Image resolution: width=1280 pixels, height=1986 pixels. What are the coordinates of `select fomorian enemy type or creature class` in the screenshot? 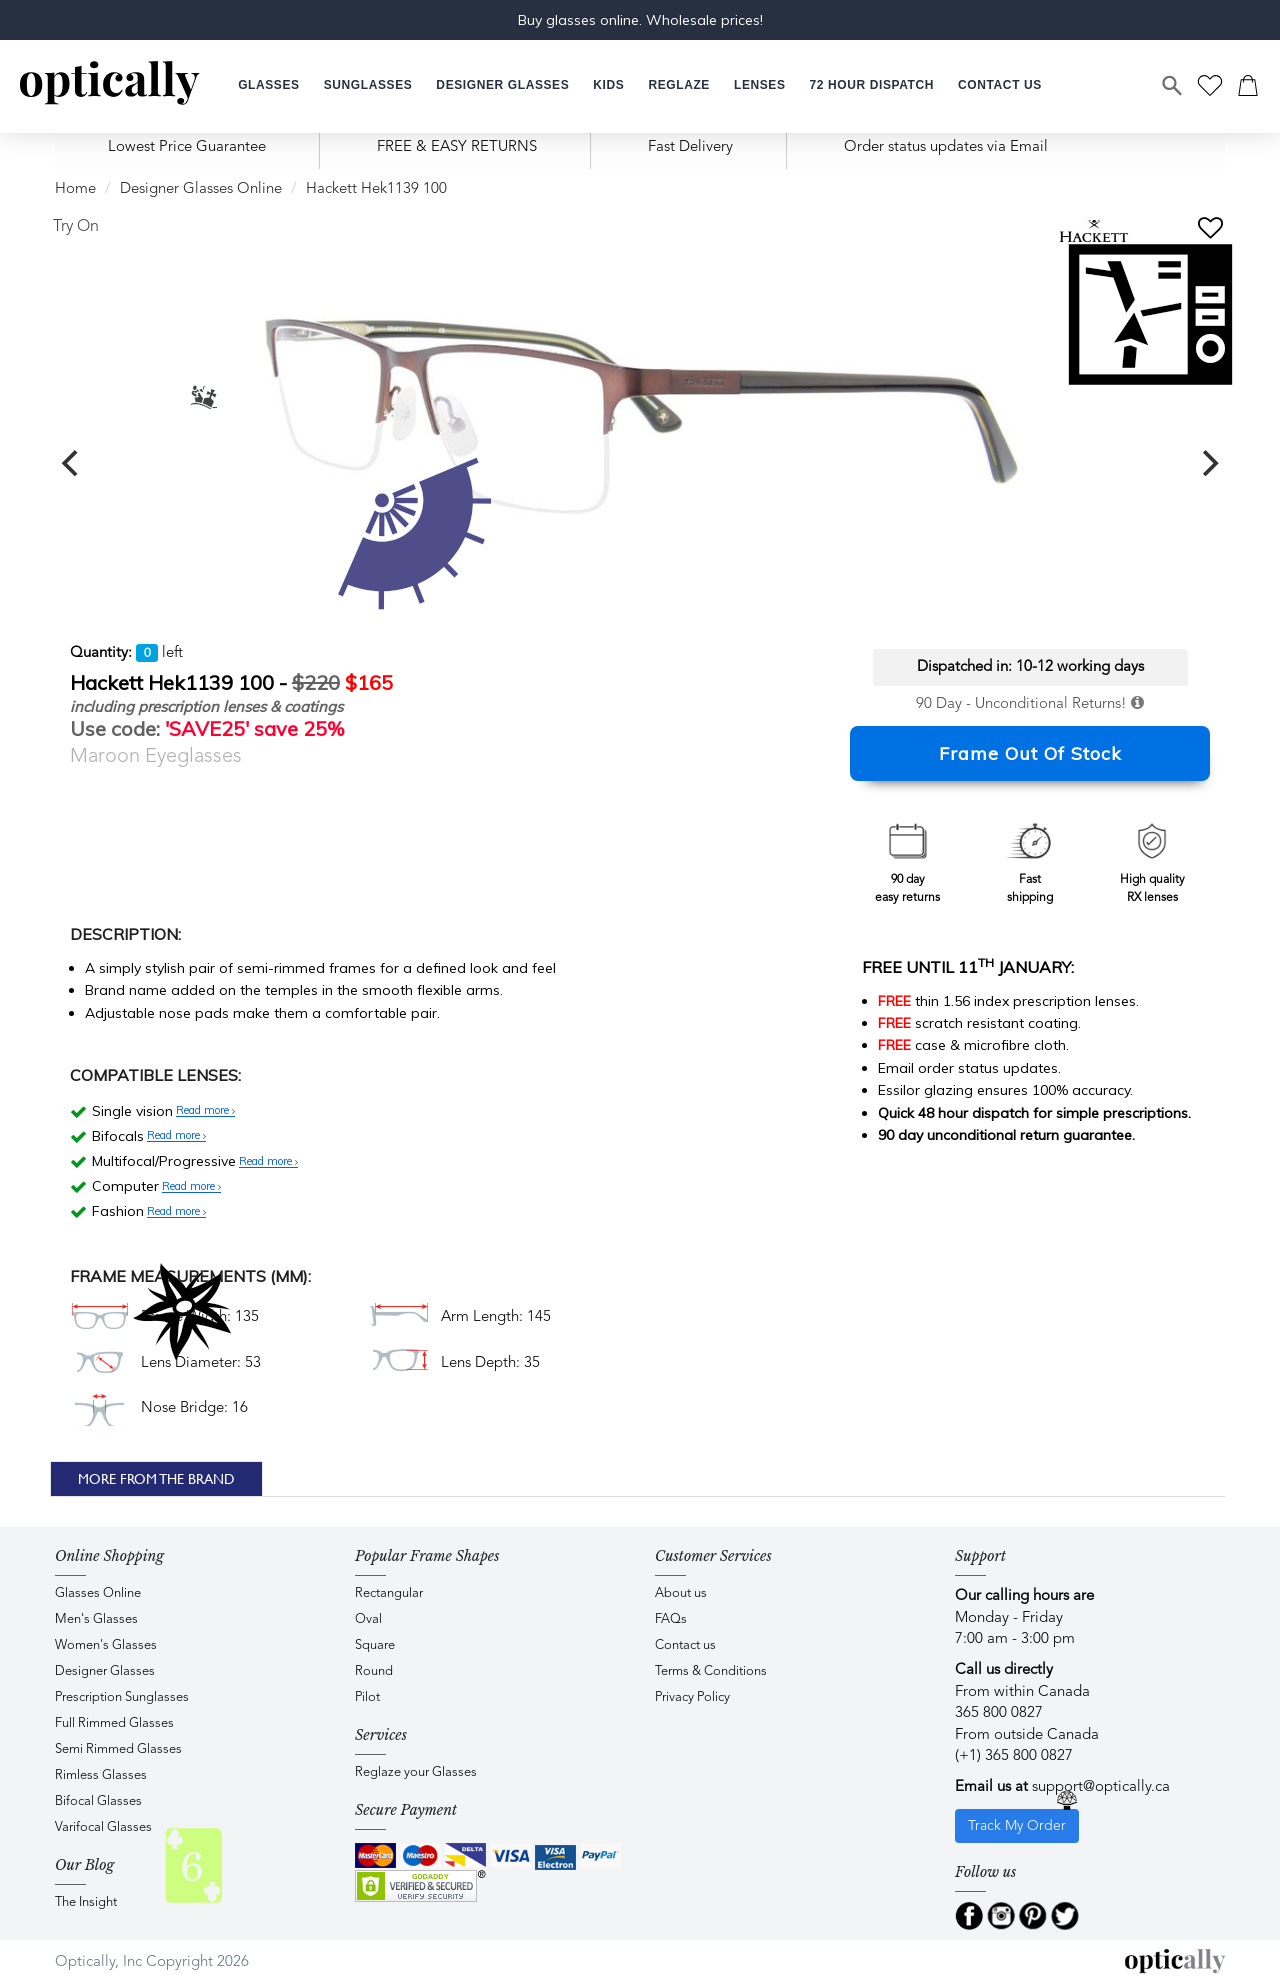 It's located at (204, 396).